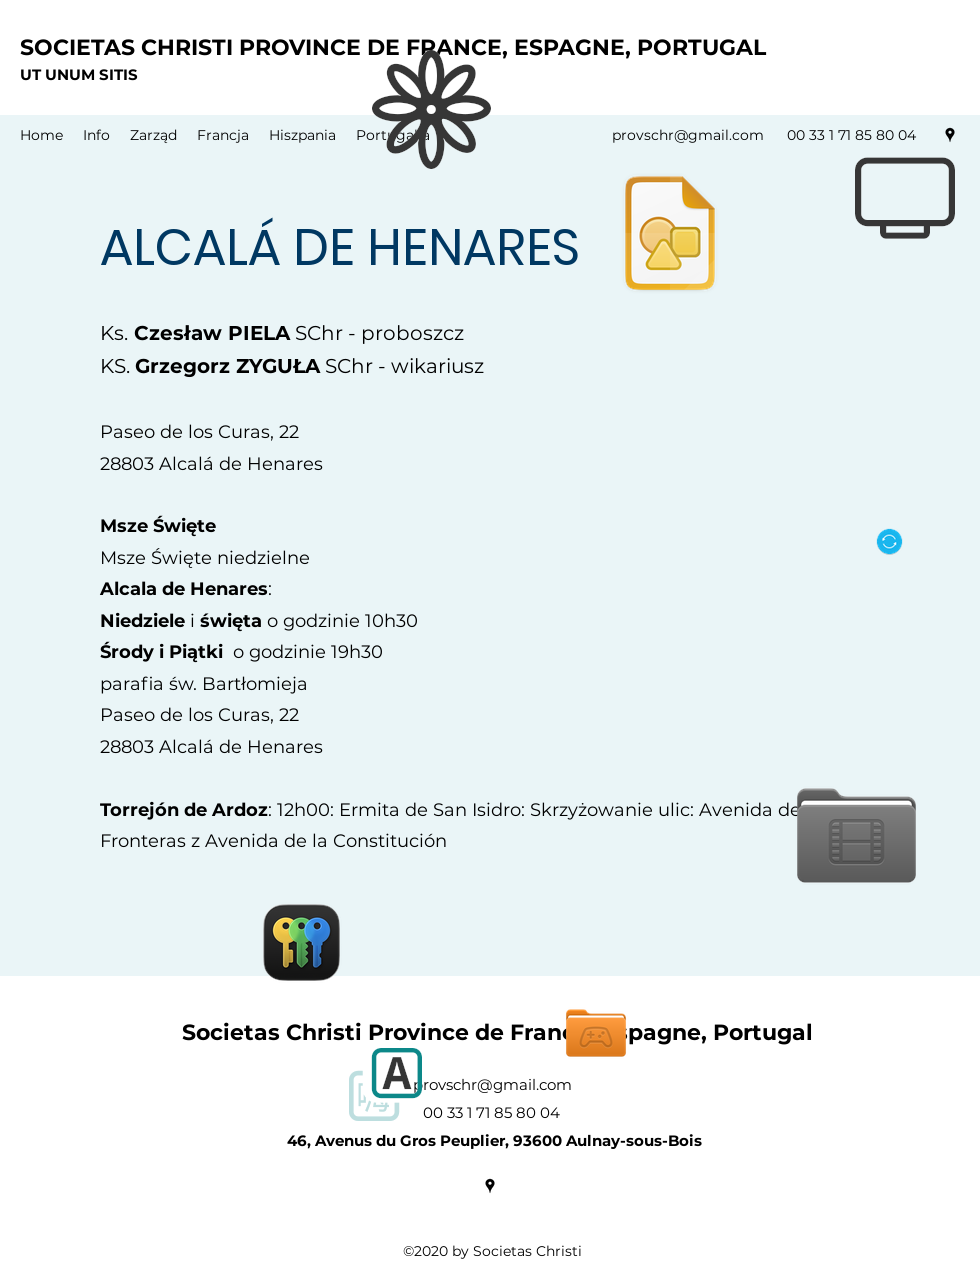 Image resolution: width=980 pixels, height=1265 pixels. Describe the element at coordinates (431, 109) in the screenshot. I see `open budgie window shuffler workspace manager` at that location.